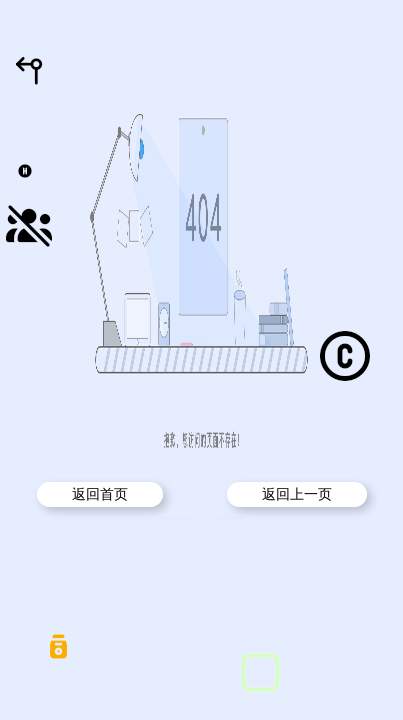 The height and width of the screenshot is (720, 403). What do you see at coordinates (345, 356) in the screenshot?
I see `indicates copyright or copyrighted content` at bounding box center [345, 356].